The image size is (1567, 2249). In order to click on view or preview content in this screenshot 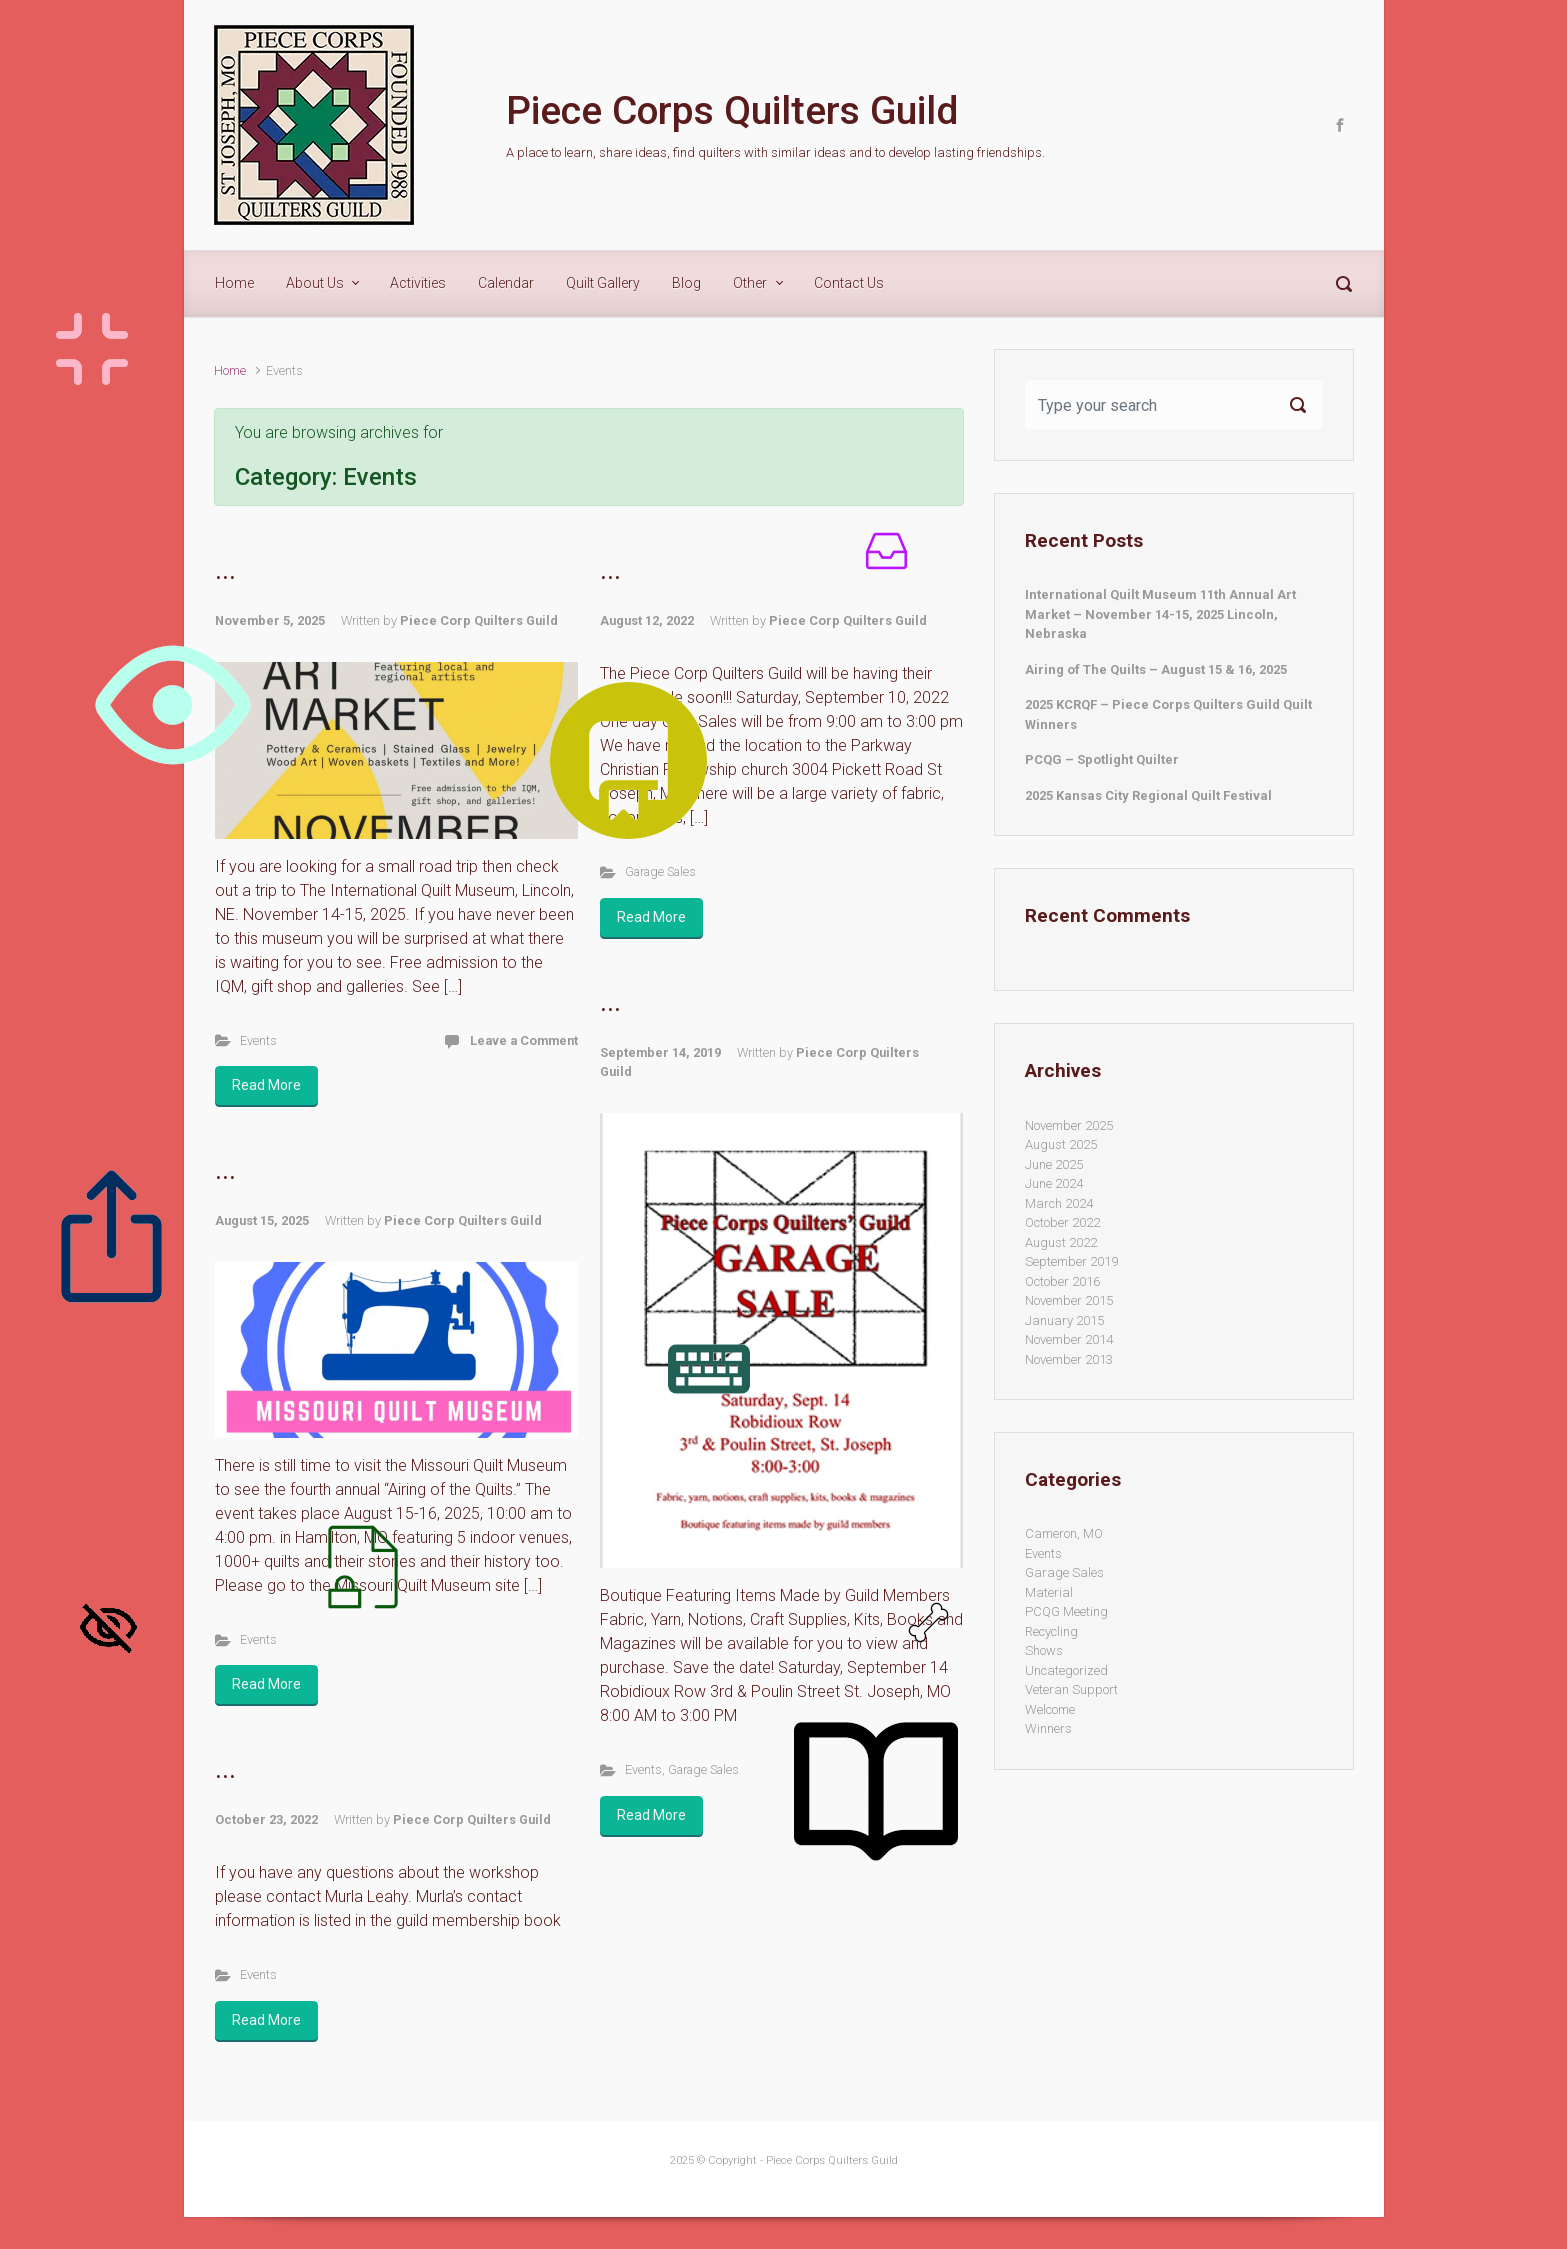, I will do `click(173, 705)`.